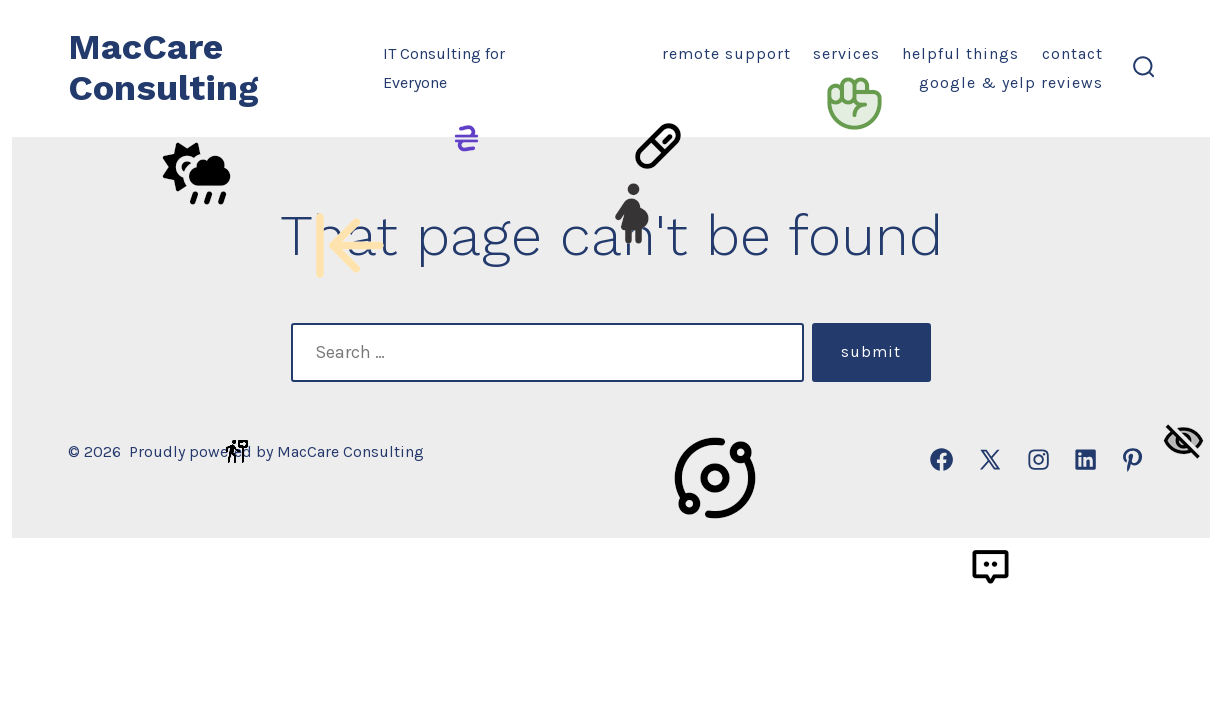 Image resolution: width=1222 pixels, height=720 pixels. Describe the element at coordinates (990, 565) in the screenshot. I see `open chat or messaging` at that location.